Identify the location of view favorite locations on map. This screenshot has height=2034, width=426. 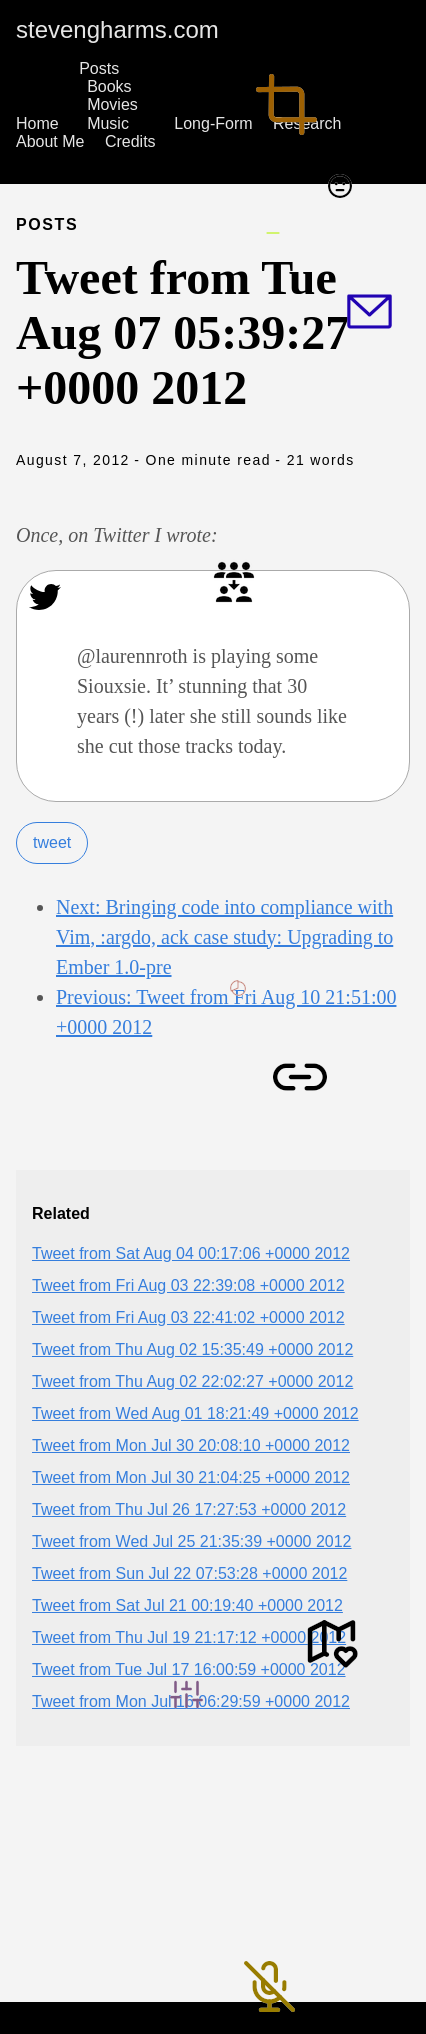
(331, 1641).